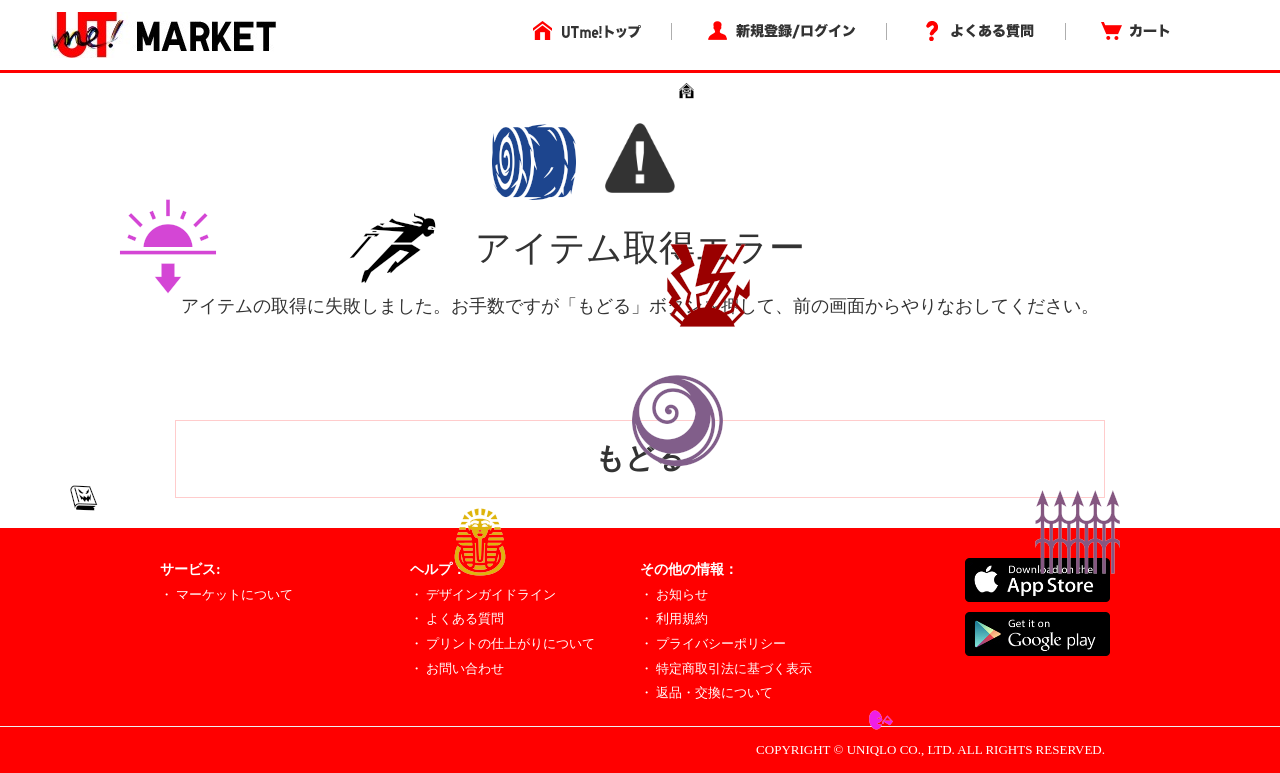 Image resolution: width=1280 pixels, height=773 pixels. I want to click on access ancient egypt themed content, so click(480, 542).